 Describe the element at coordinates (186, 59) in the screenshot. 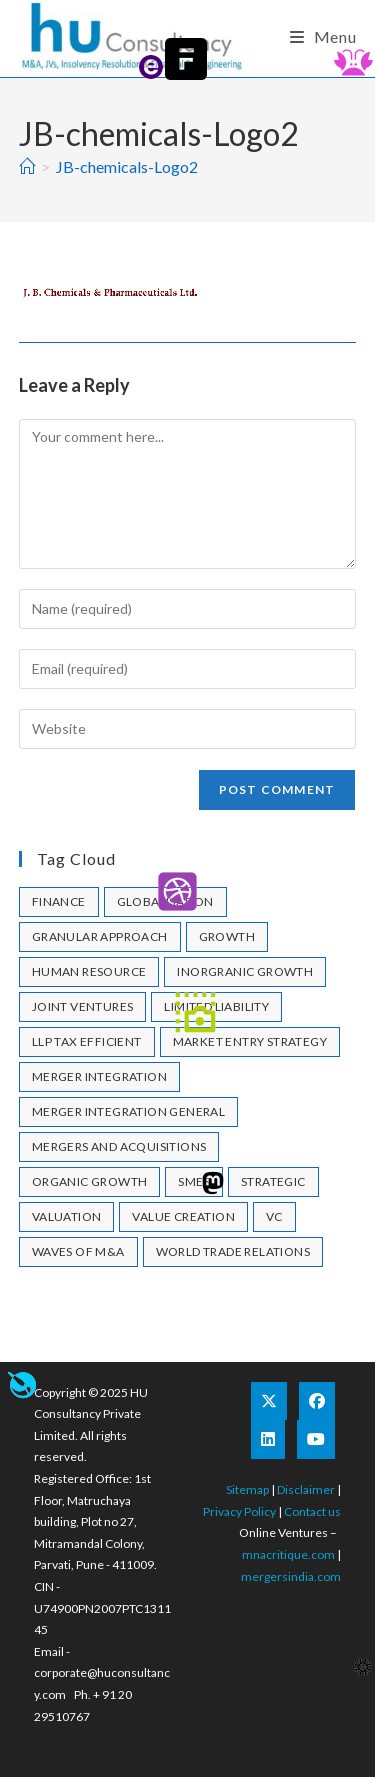

I see `frappe framework logo` at that location.